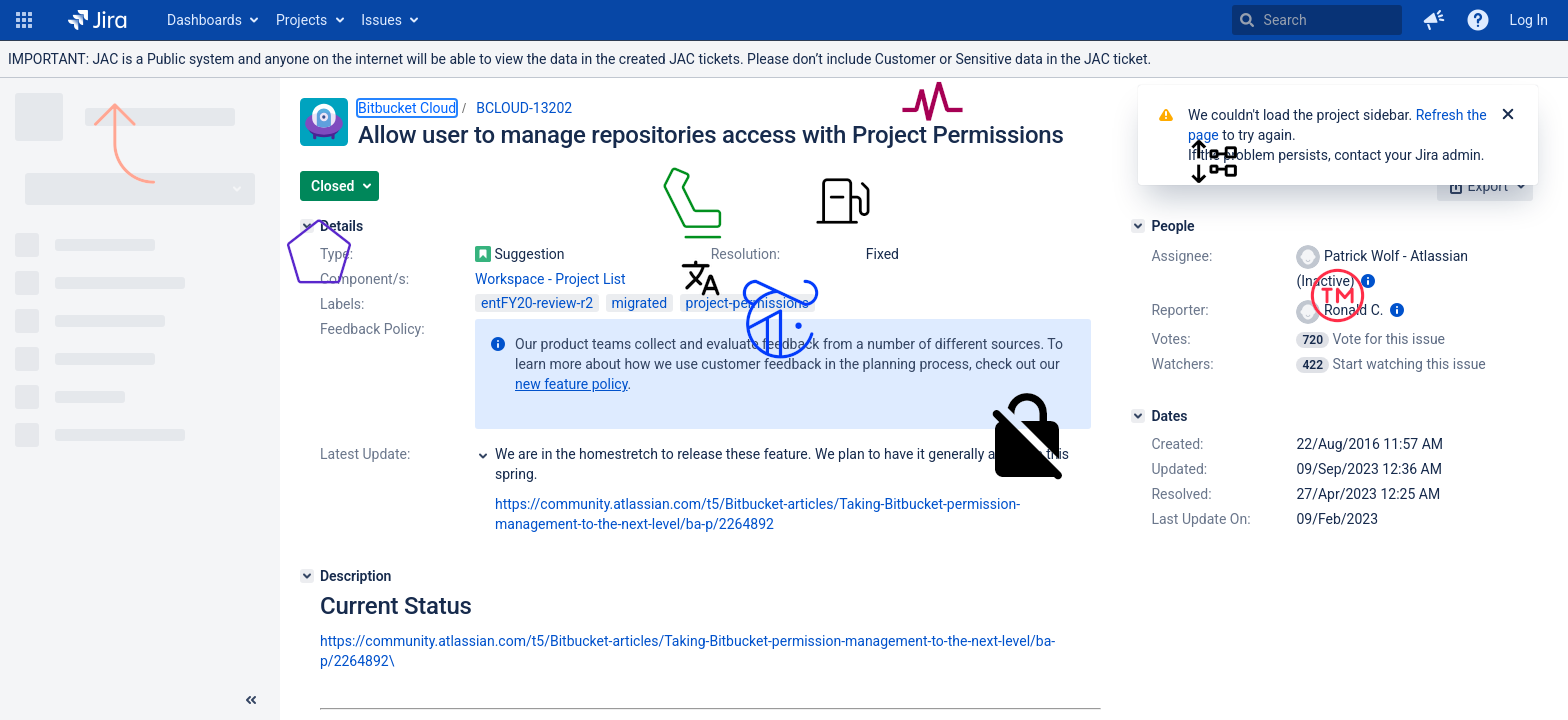 Image resolution: width=1568 pixels, height=720 pixels. I want to click on translate text to another language, so click(701, 278).